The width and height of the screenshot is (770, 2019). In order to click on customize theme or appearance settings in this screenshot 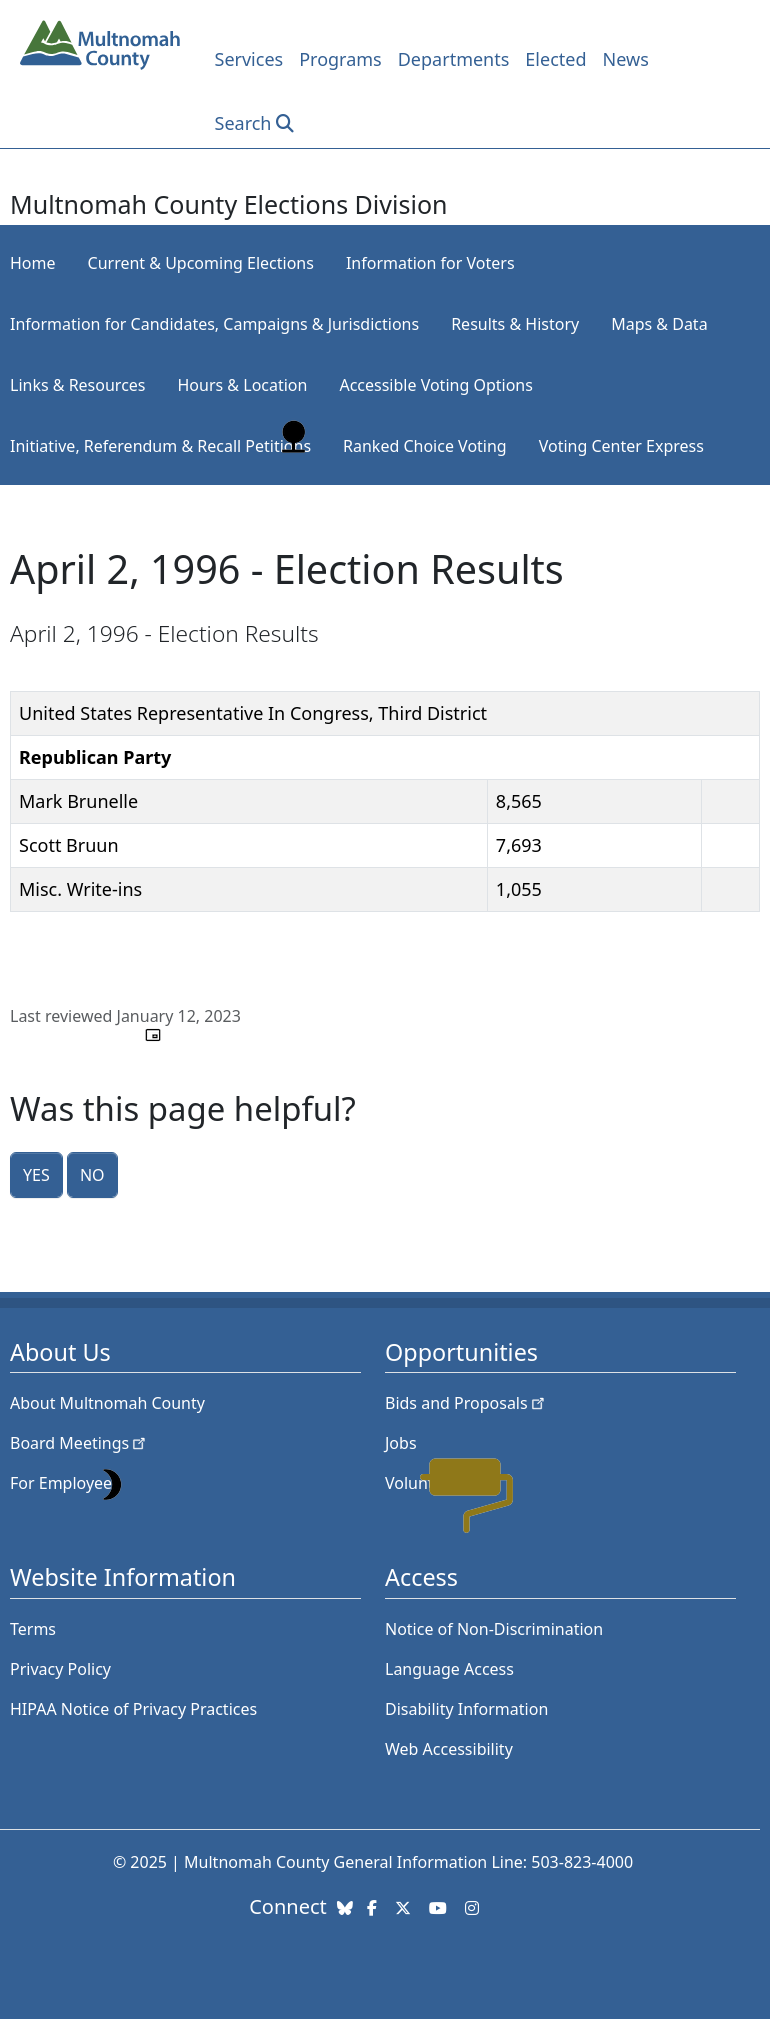, I will do `click(466, 1489)`.